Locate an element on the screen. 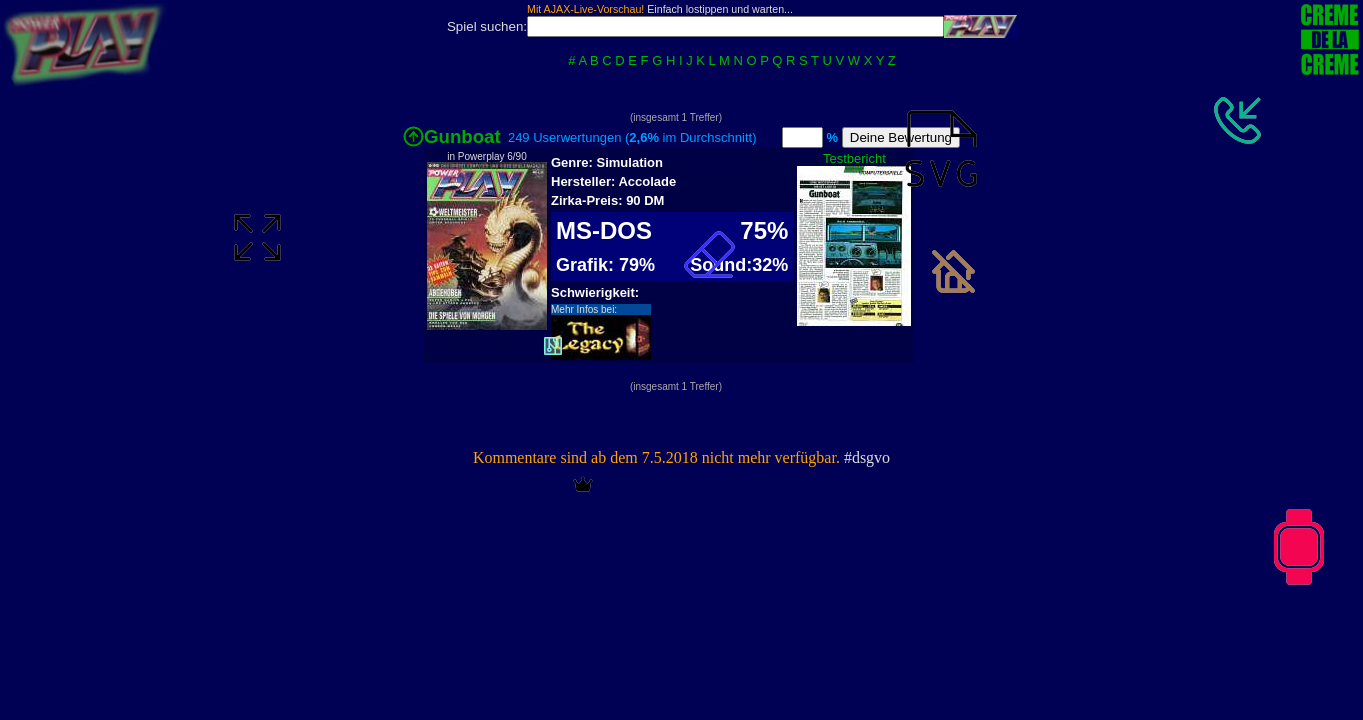 The height and width of the screenshot is (720, 1363). access hardware or circuit settings is located at coordinates (553, 346).